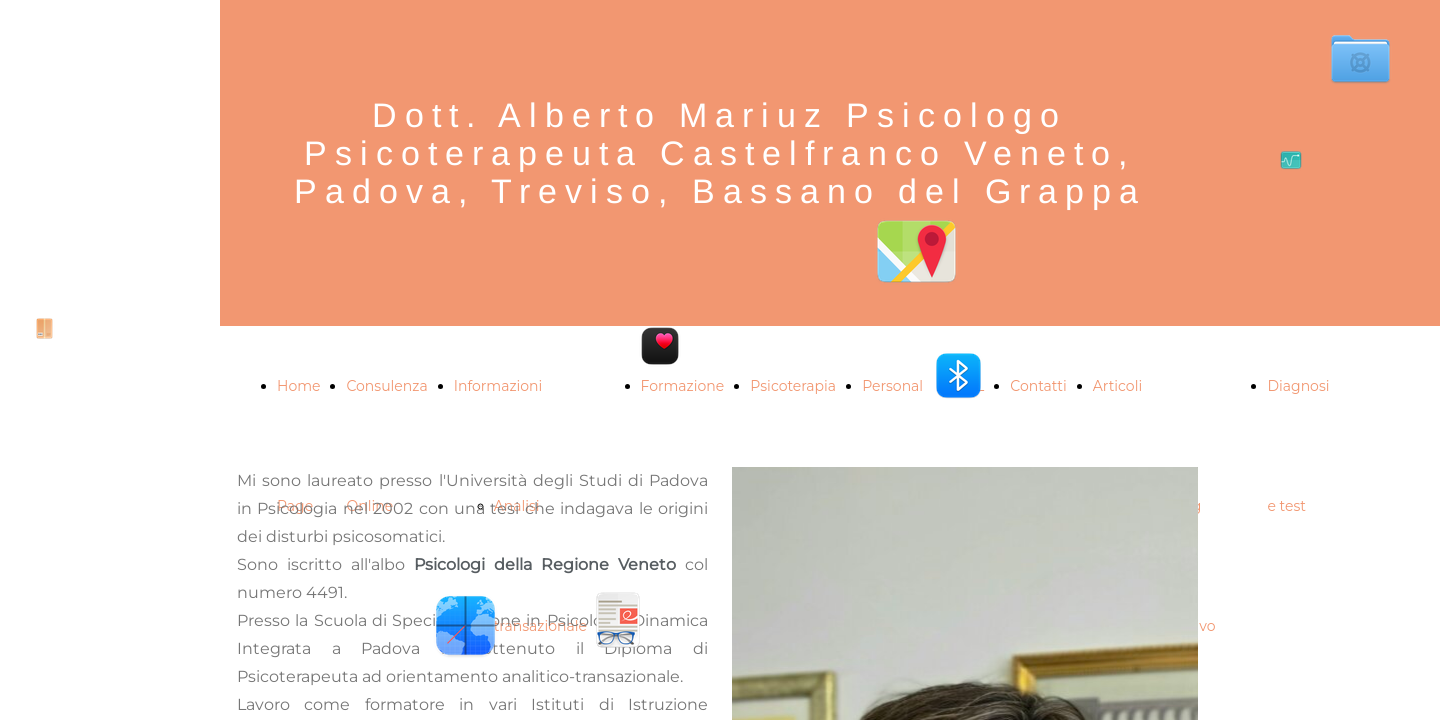 This screenshot has width=1440, height=720. I want to click on open package manager application, so click(44, 328).